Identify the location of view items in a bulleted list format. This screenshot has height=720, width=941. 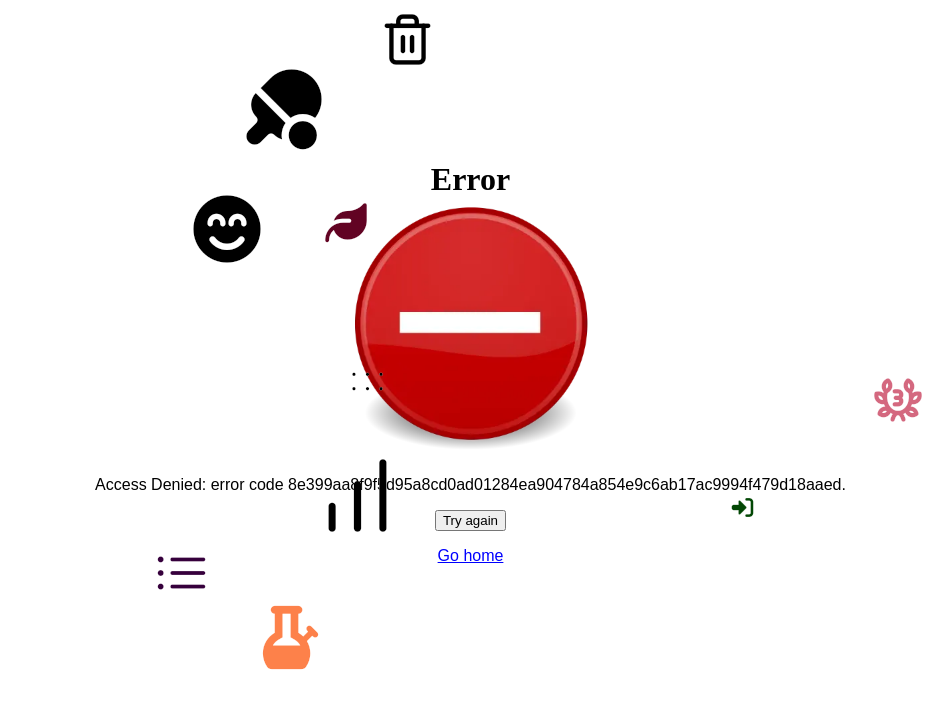
(182, 573).